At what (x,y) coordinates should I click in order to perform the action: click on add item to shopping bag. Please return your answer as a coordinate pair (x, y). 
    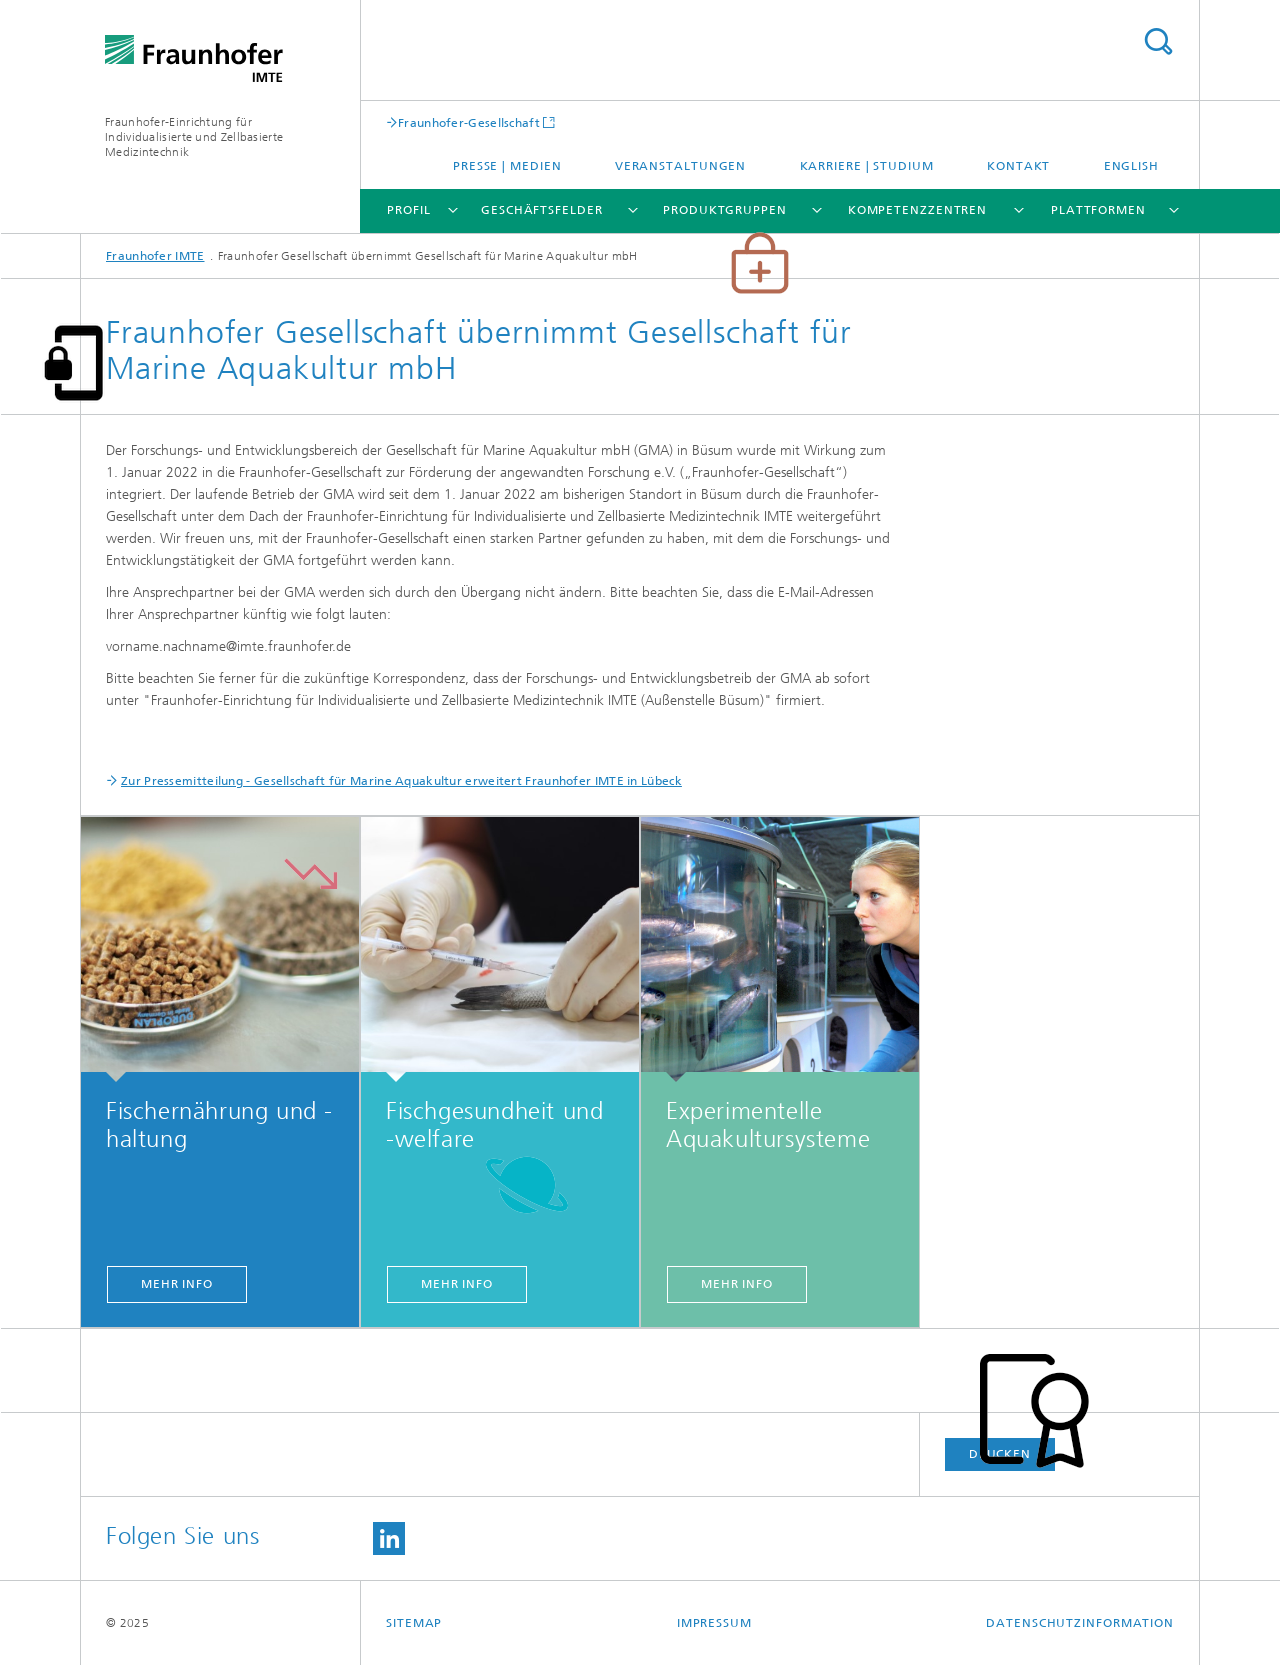
    Looking at the image, I should click on (760, 263).